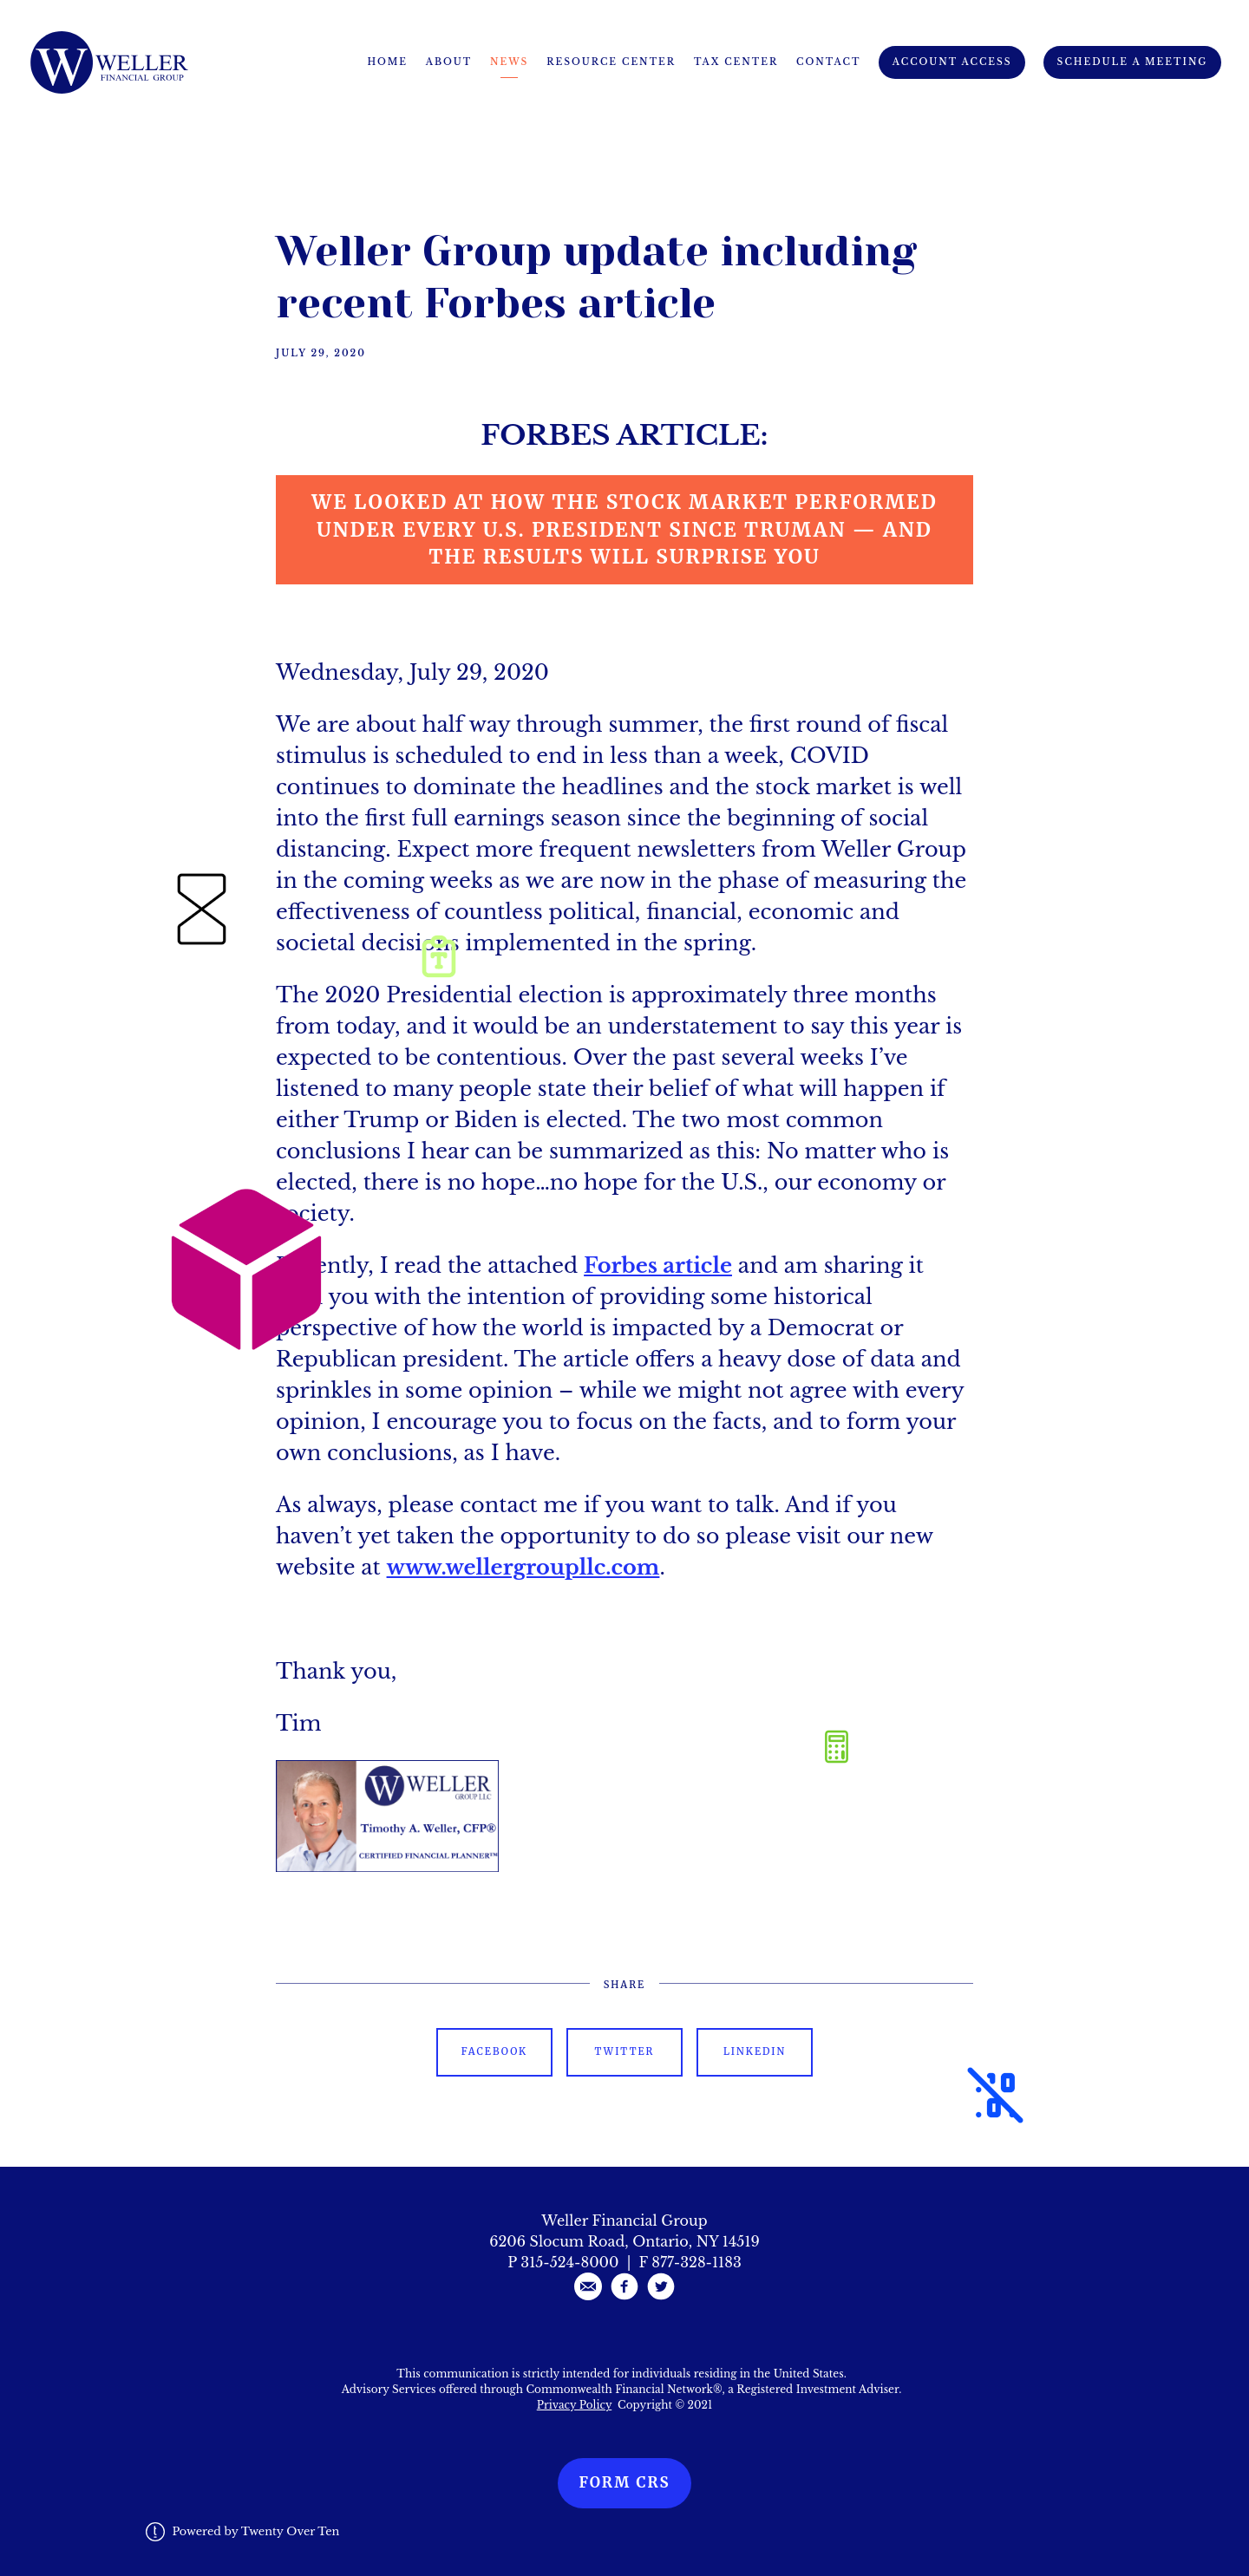  I want to click on indicates loading or processing in progress, so click(201, 909).